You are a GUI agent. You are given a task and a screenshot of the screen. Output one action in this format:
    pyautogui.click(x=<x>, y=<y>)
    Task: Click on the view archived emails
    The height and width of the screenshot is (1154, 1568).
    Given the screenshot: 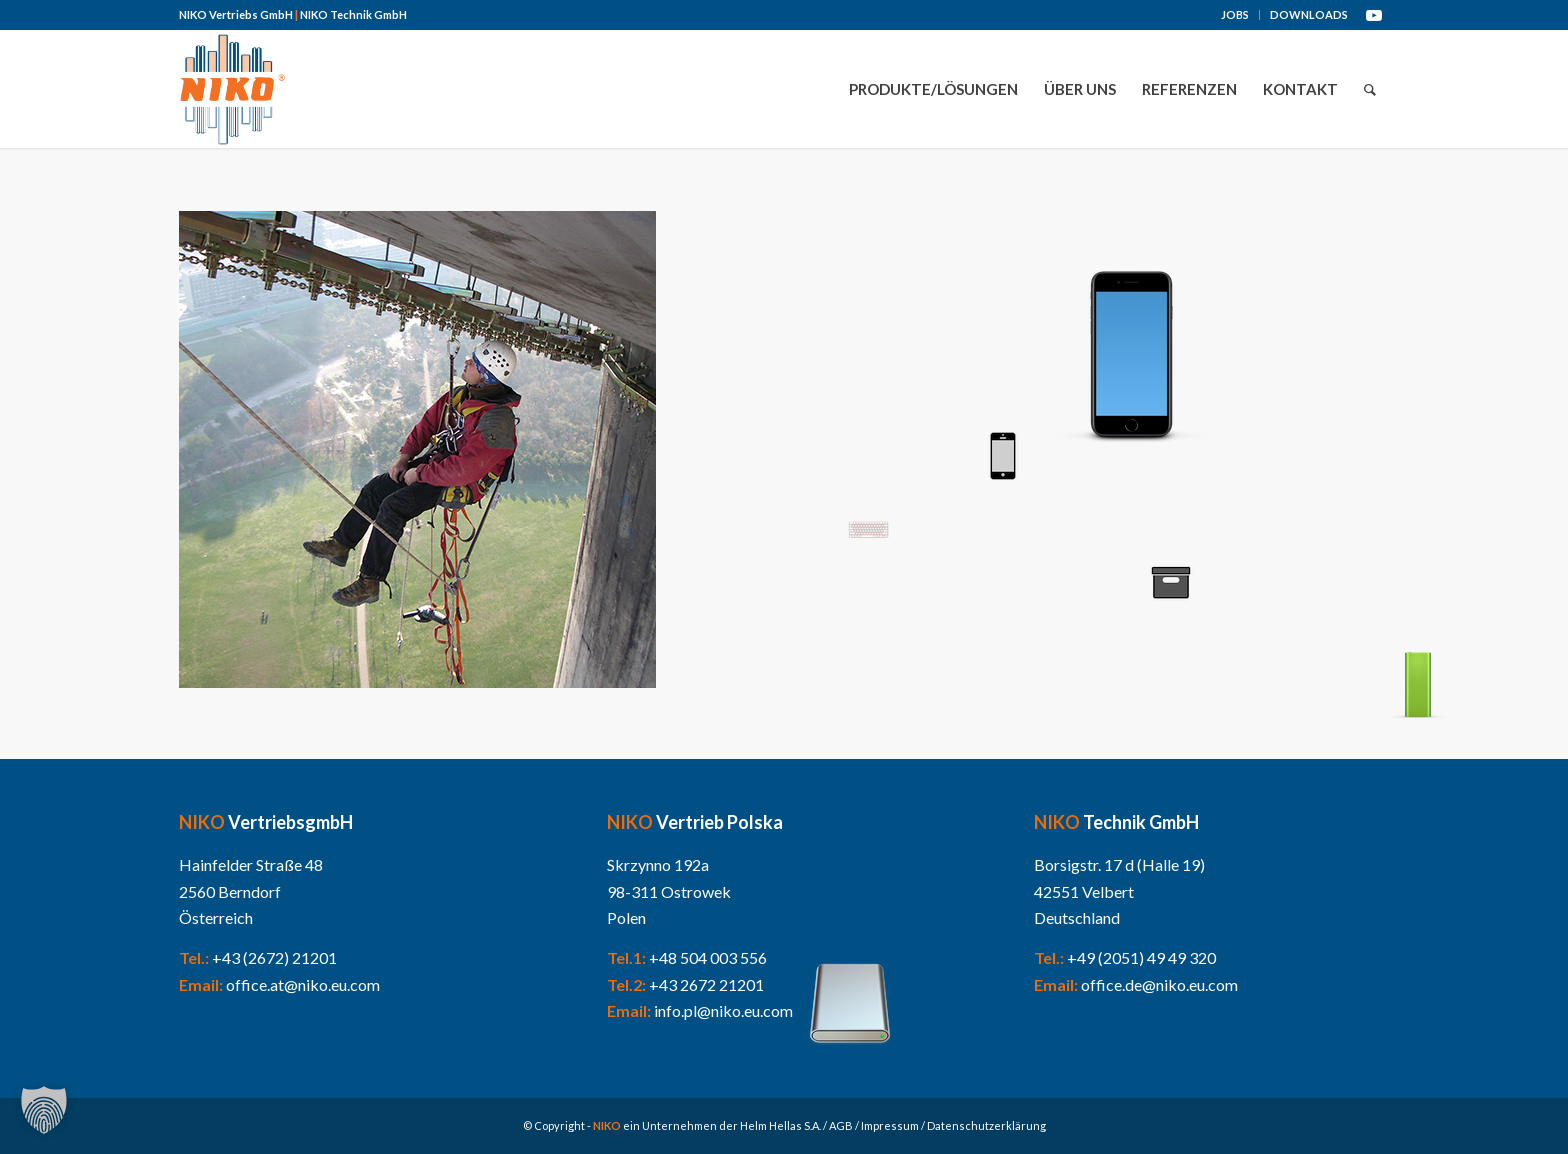 What is the action you would take?
    pyautogui.click(x=1171, y=582)
    